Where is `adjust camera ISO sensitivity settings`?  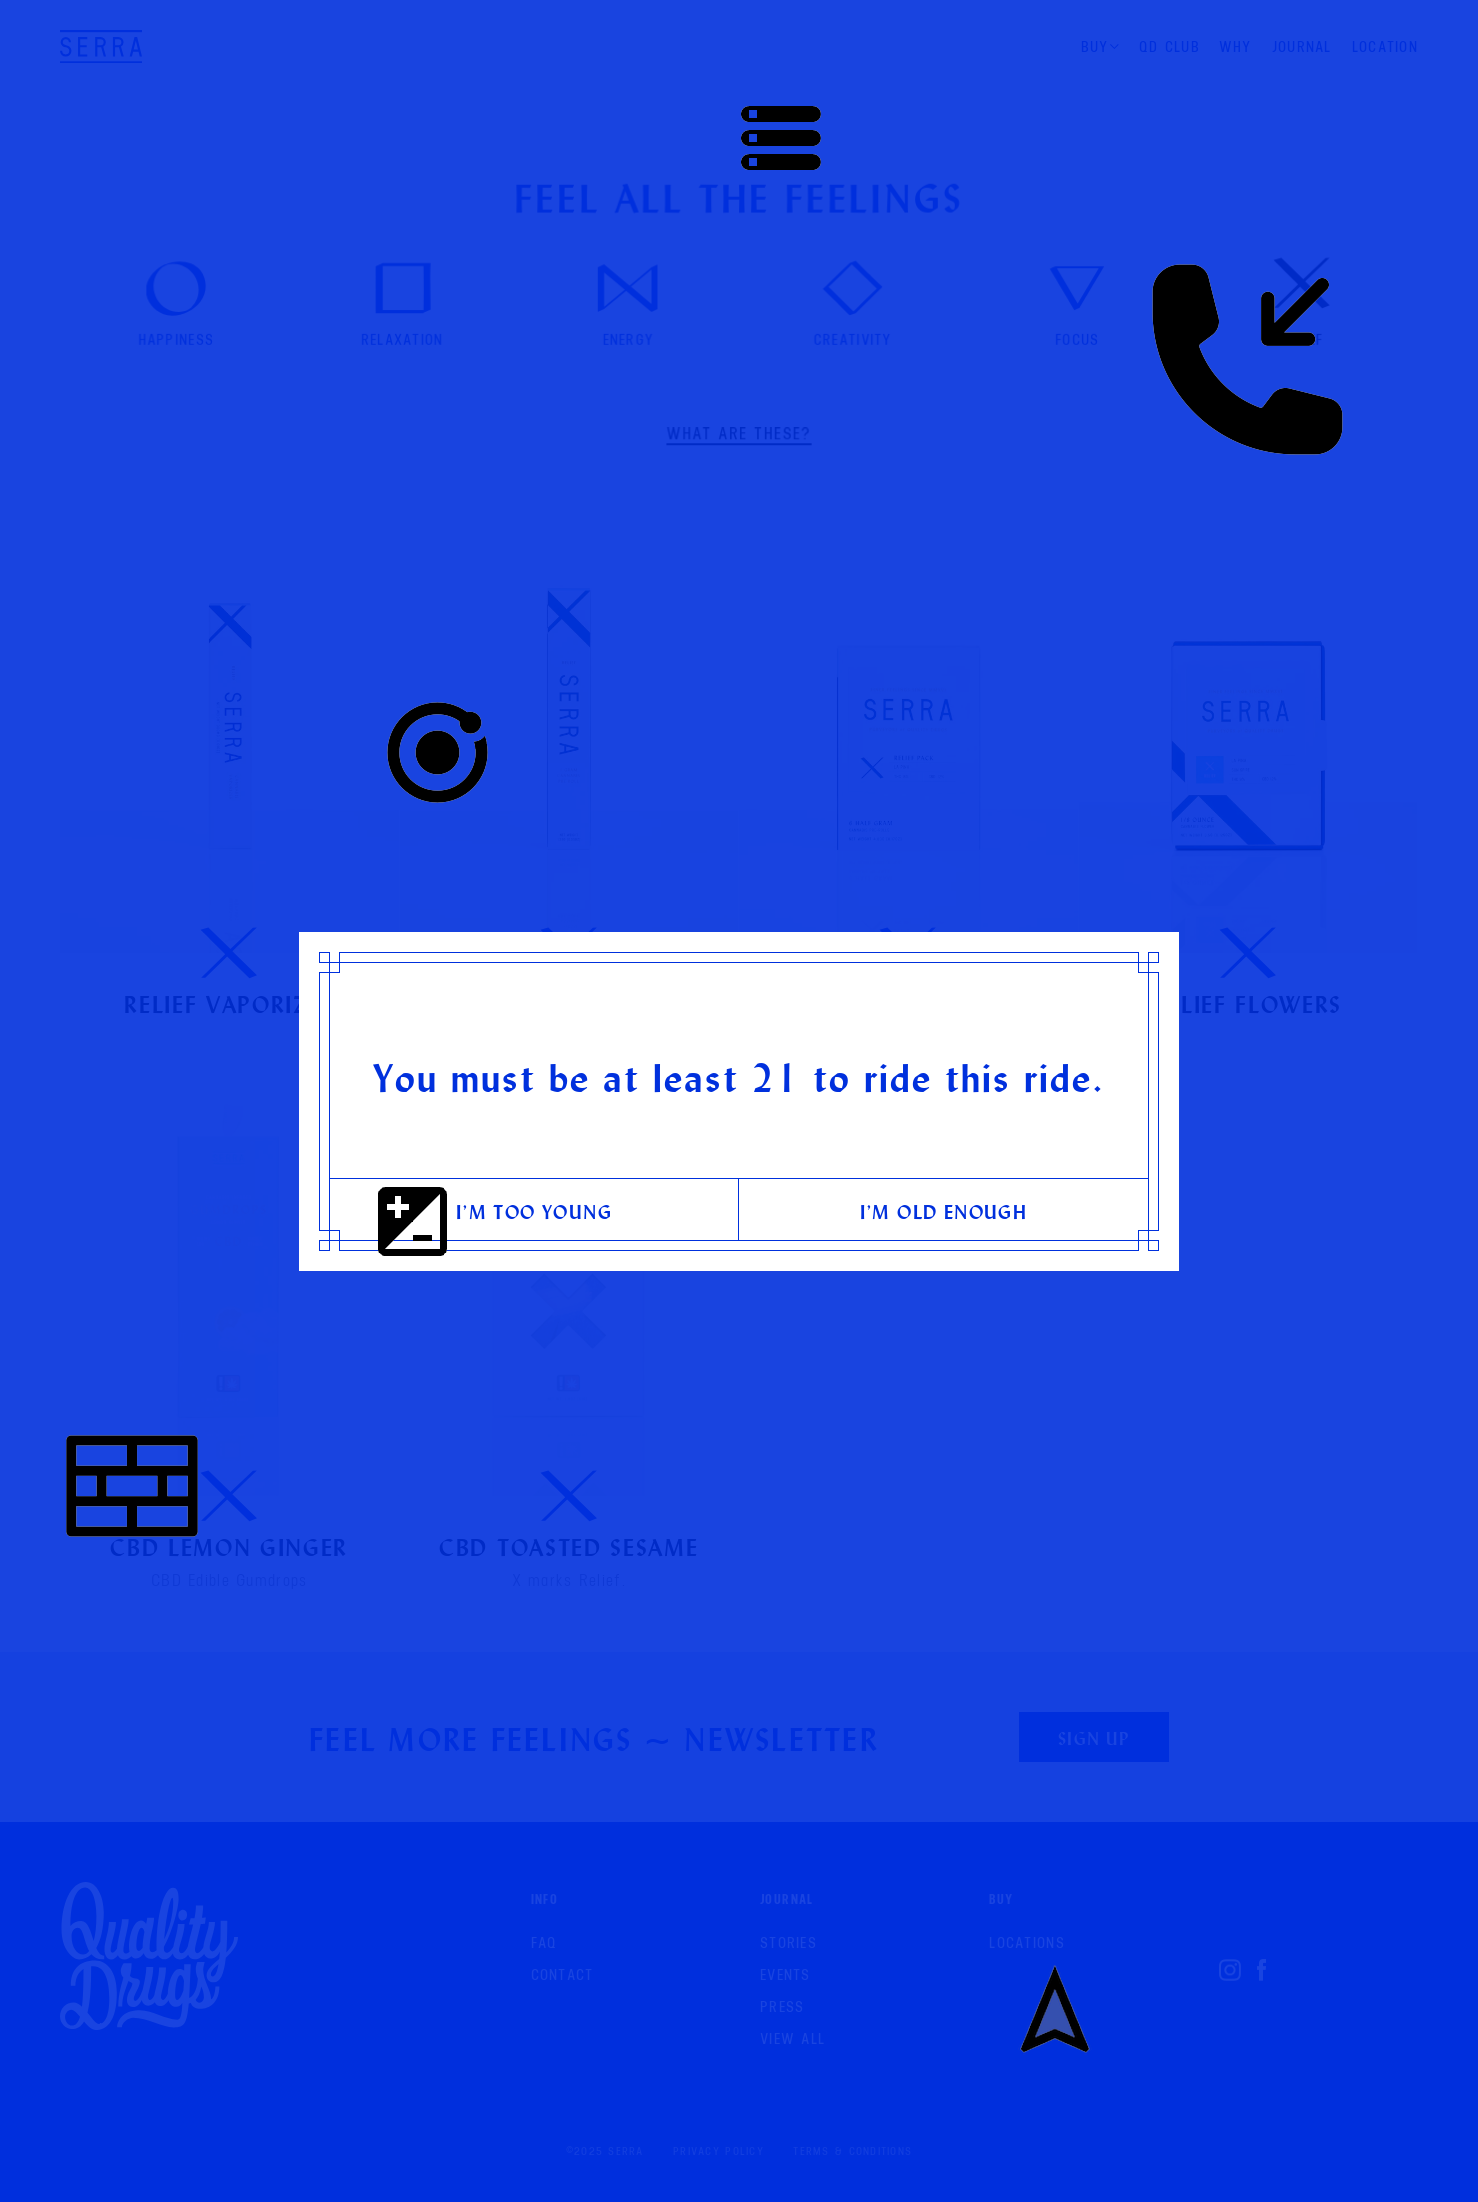 adjust camera ISO sensitivity settings is located at coordinates (412, 1221).